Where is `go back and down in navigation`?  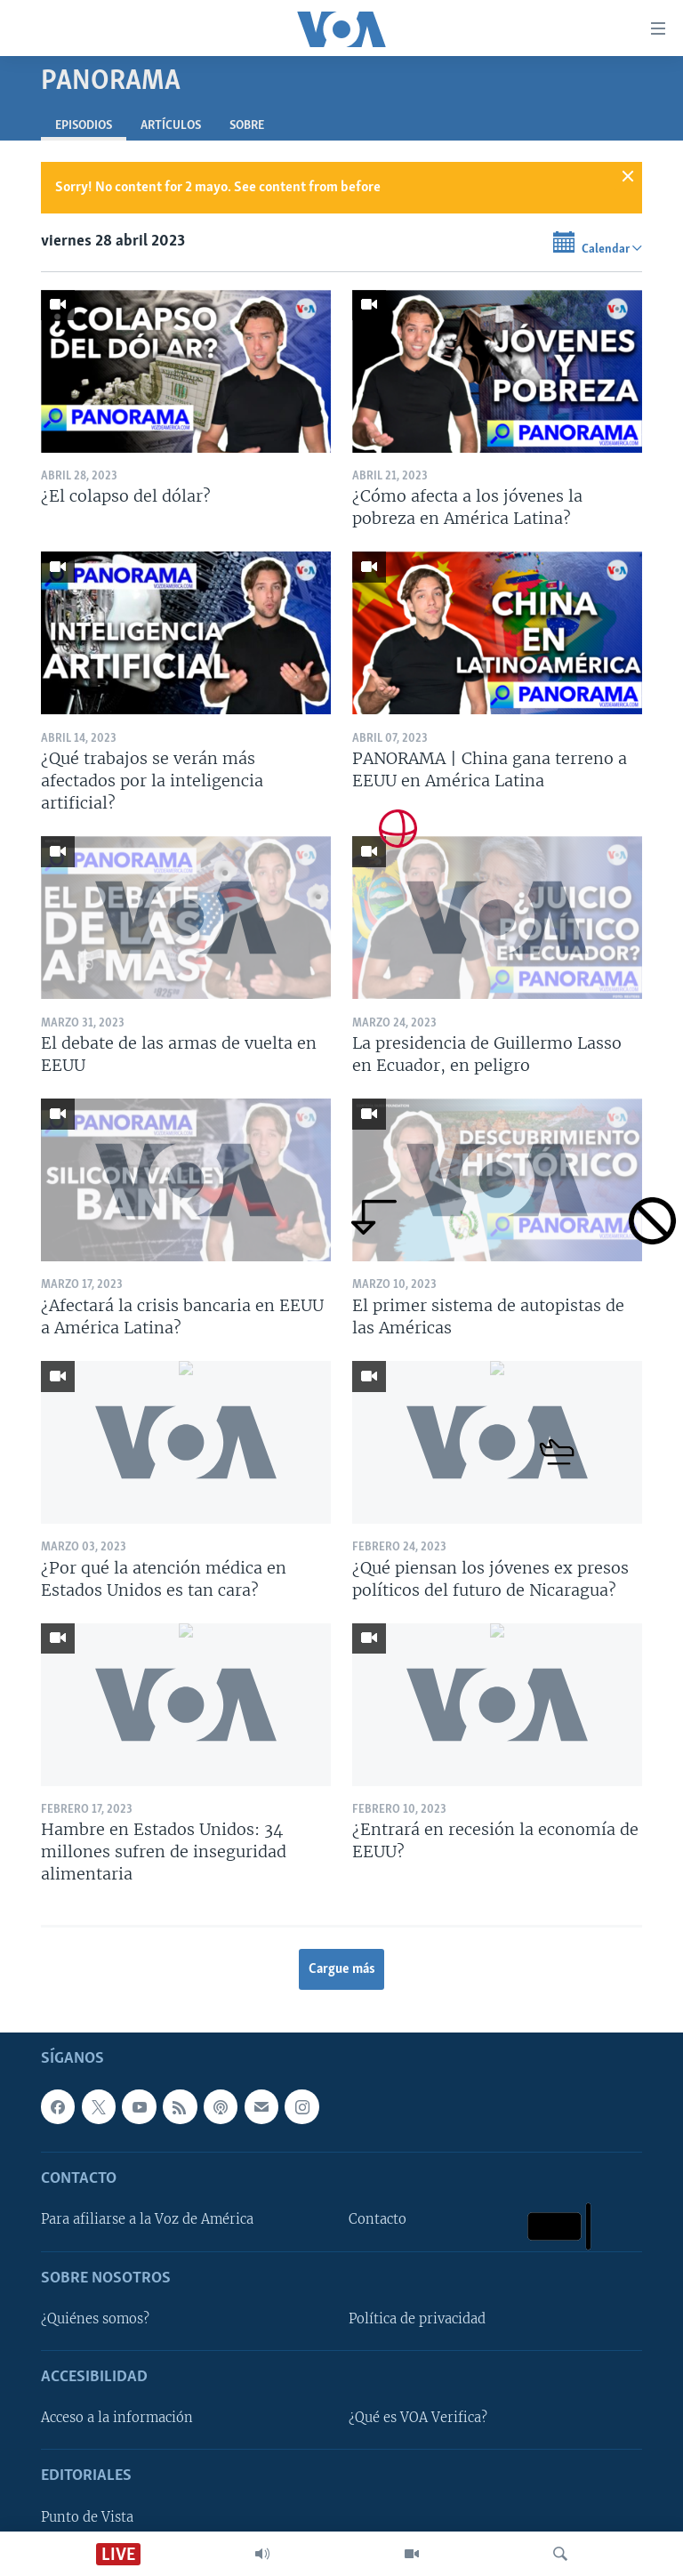
go back and down in navigation is located at coordinates (372, 1213).